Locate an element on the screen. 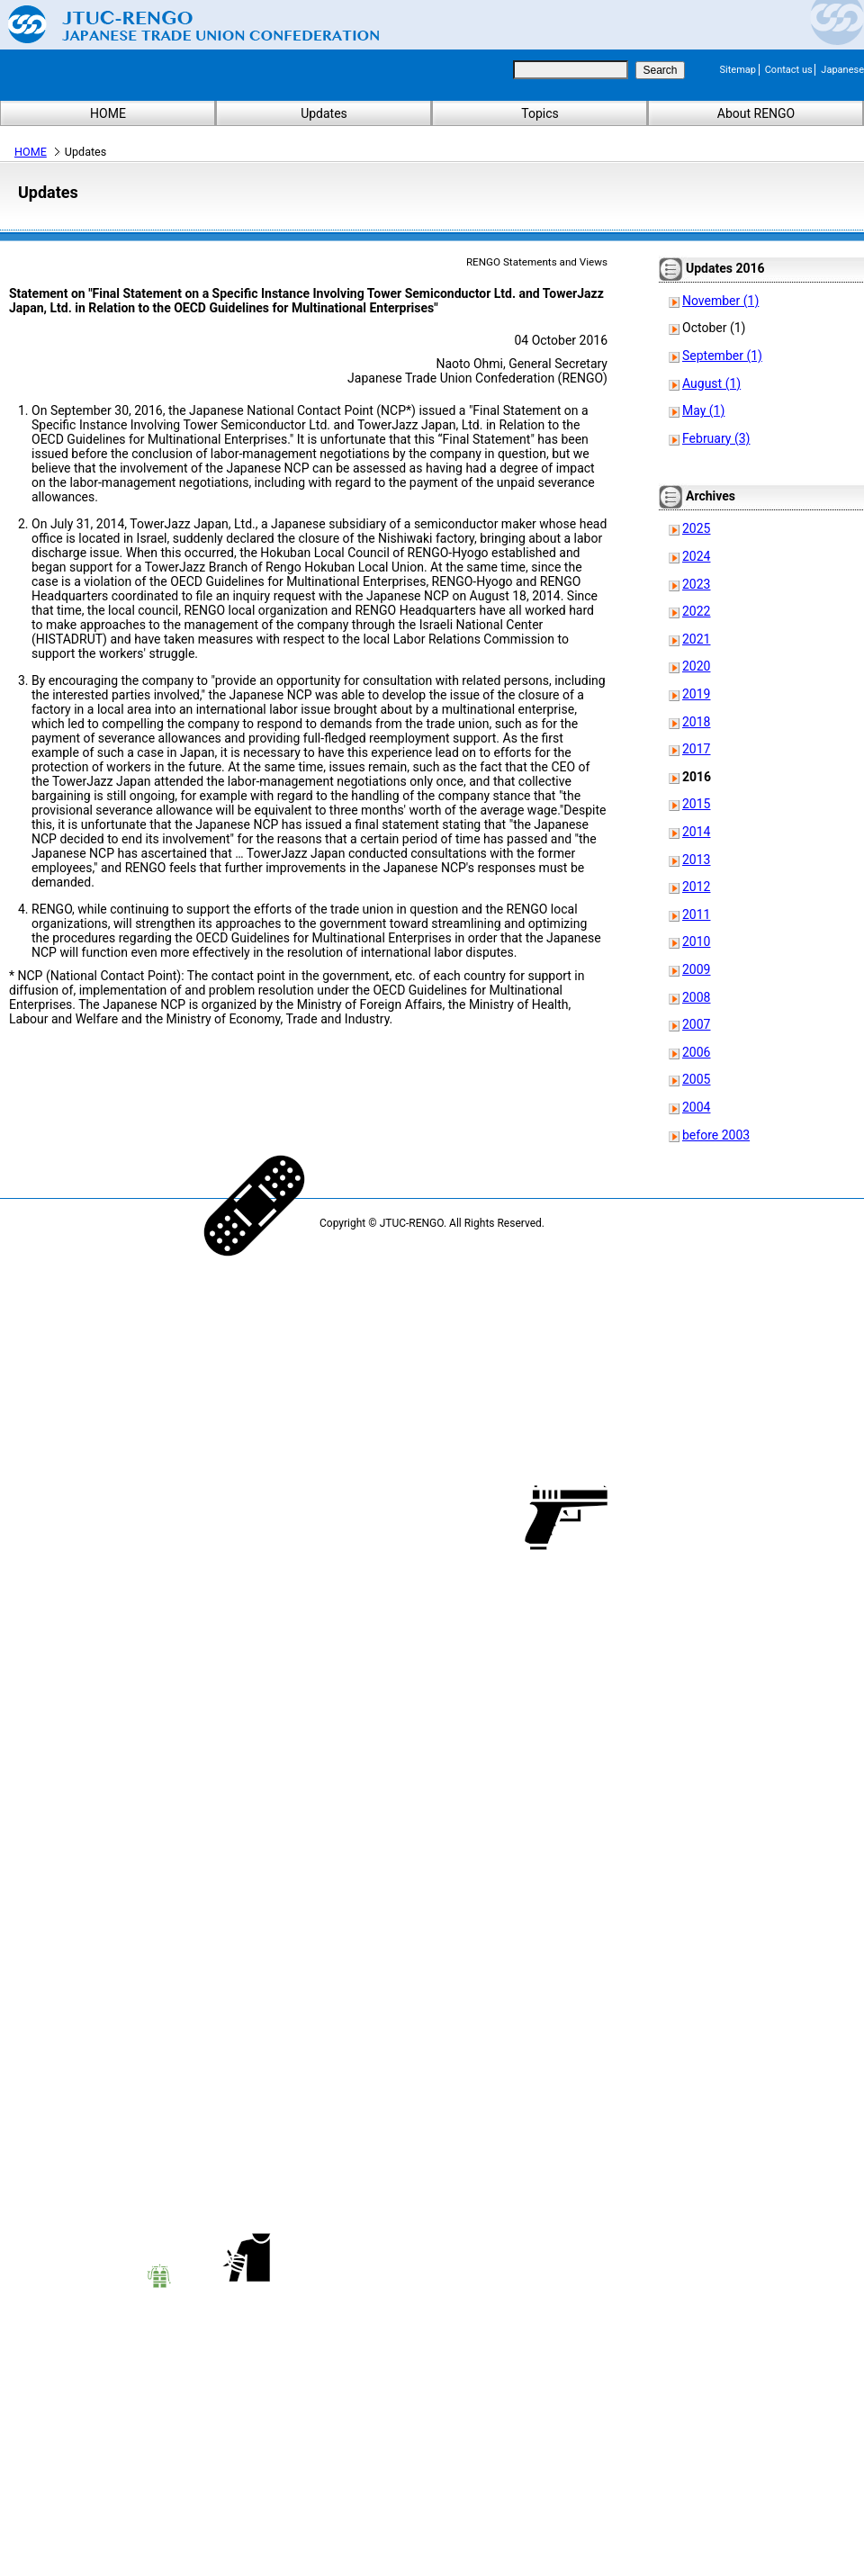 Image resolution: width=864 pixels, height=2576 pixels. report an injury or health issue is located at coordinates (246, 2257).